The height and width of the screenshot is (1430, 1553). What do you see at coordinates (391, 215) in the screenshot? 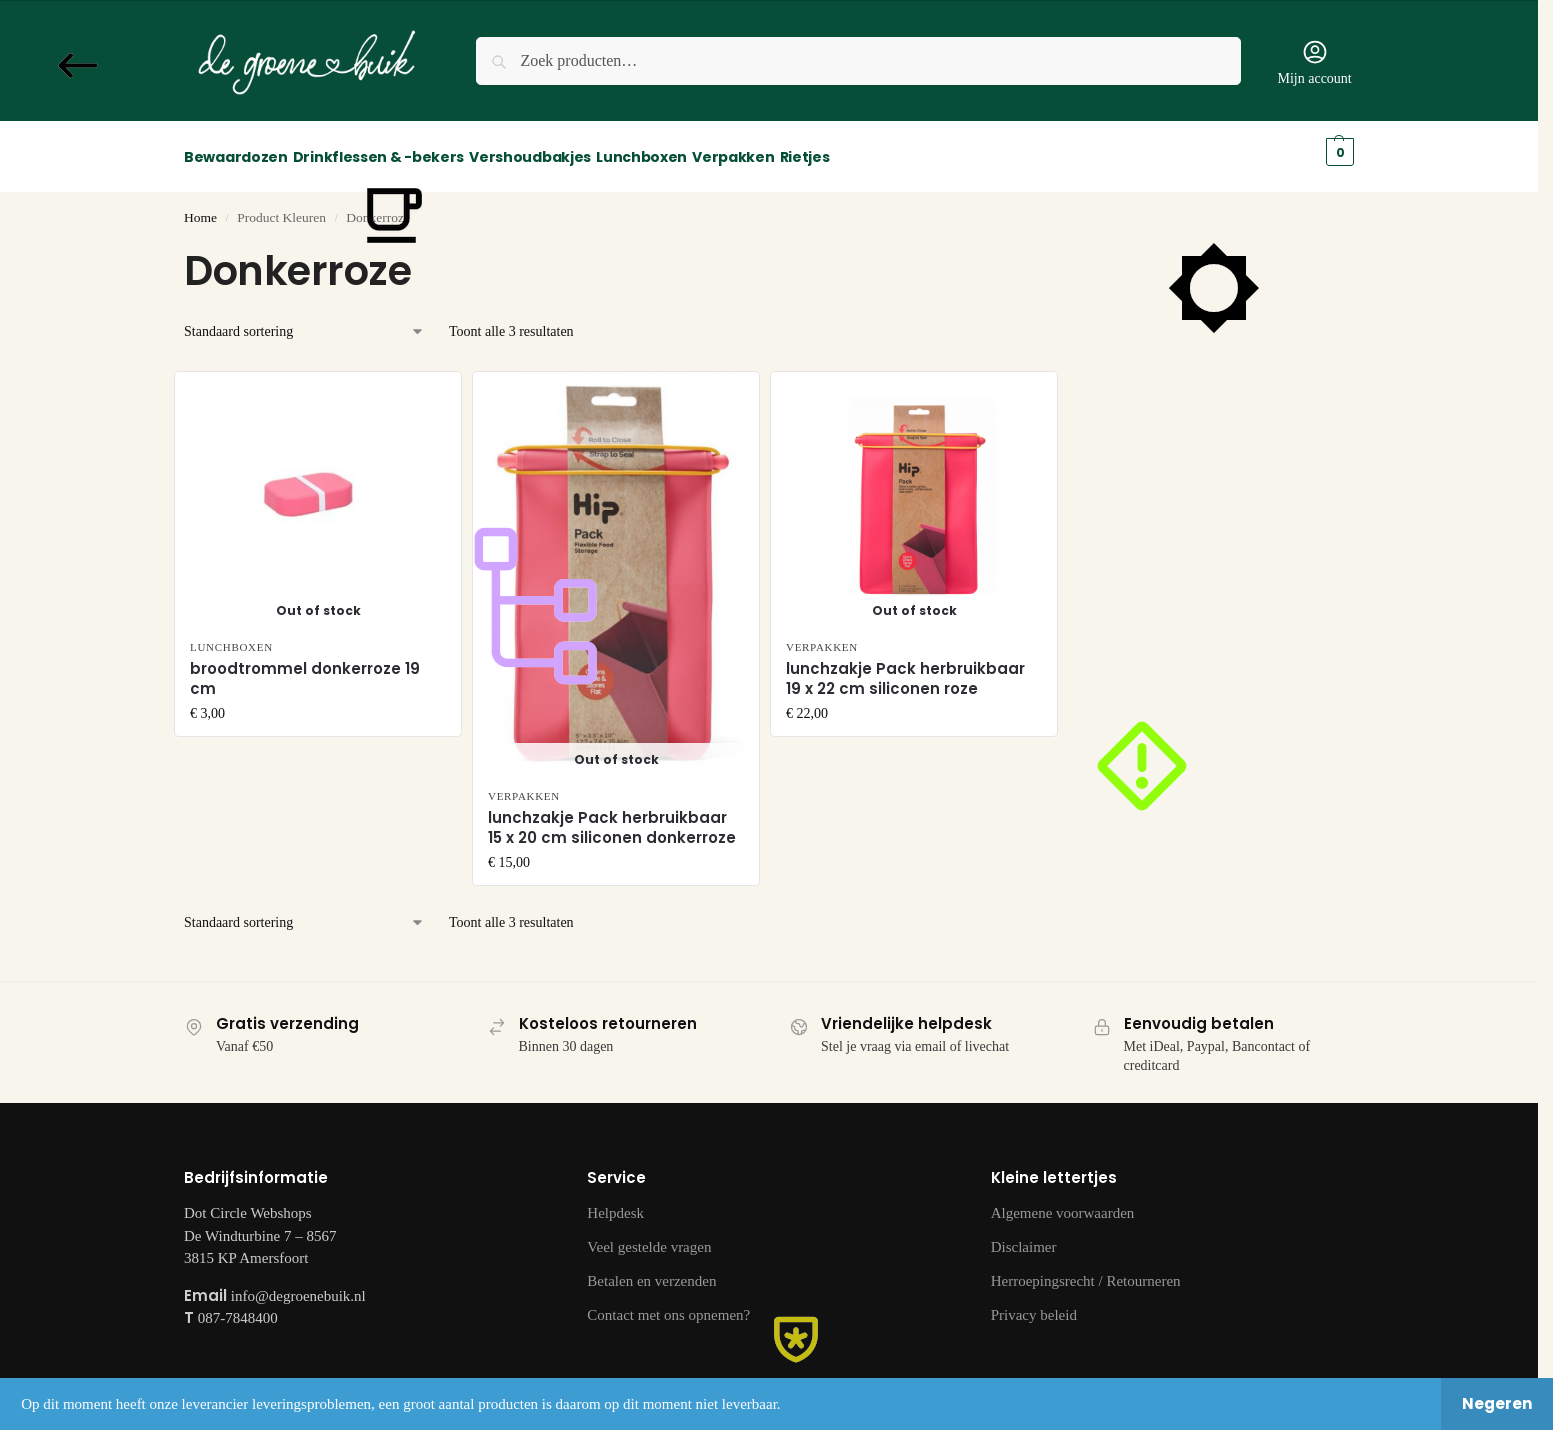
I see `access café or coffee shop locations` at bounding box center [391, 215].